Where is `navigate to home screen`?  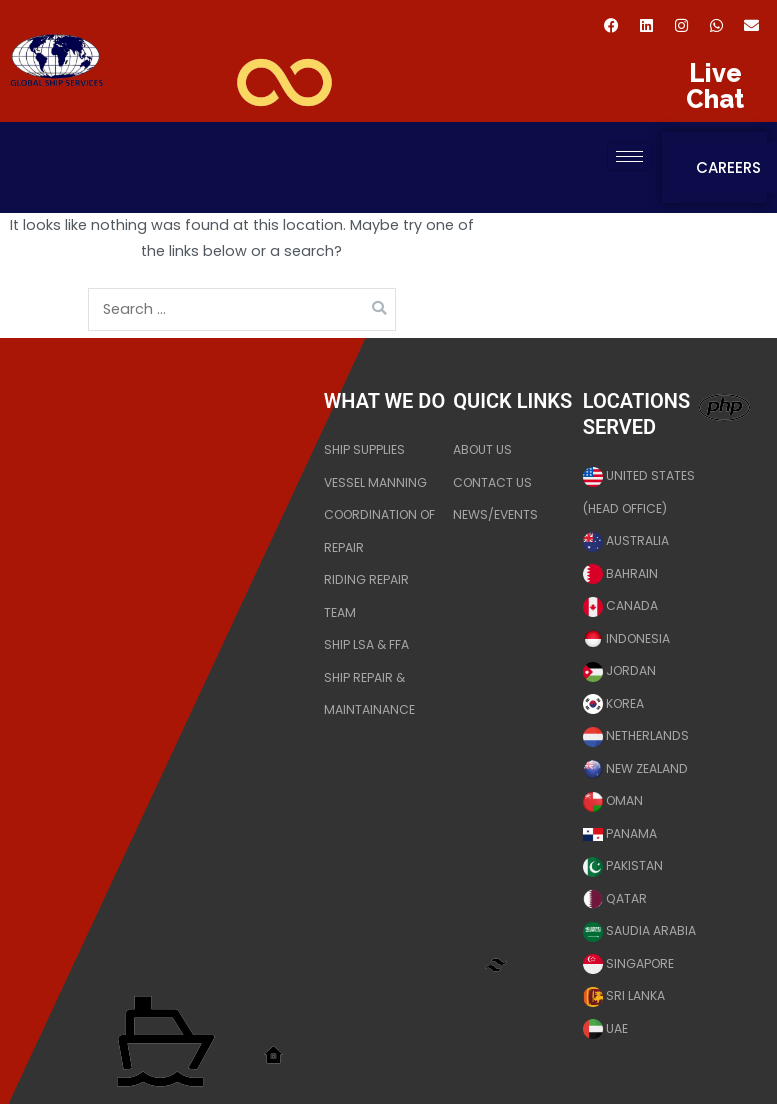 navigate to home screen is located at coordinates (273, 1055).